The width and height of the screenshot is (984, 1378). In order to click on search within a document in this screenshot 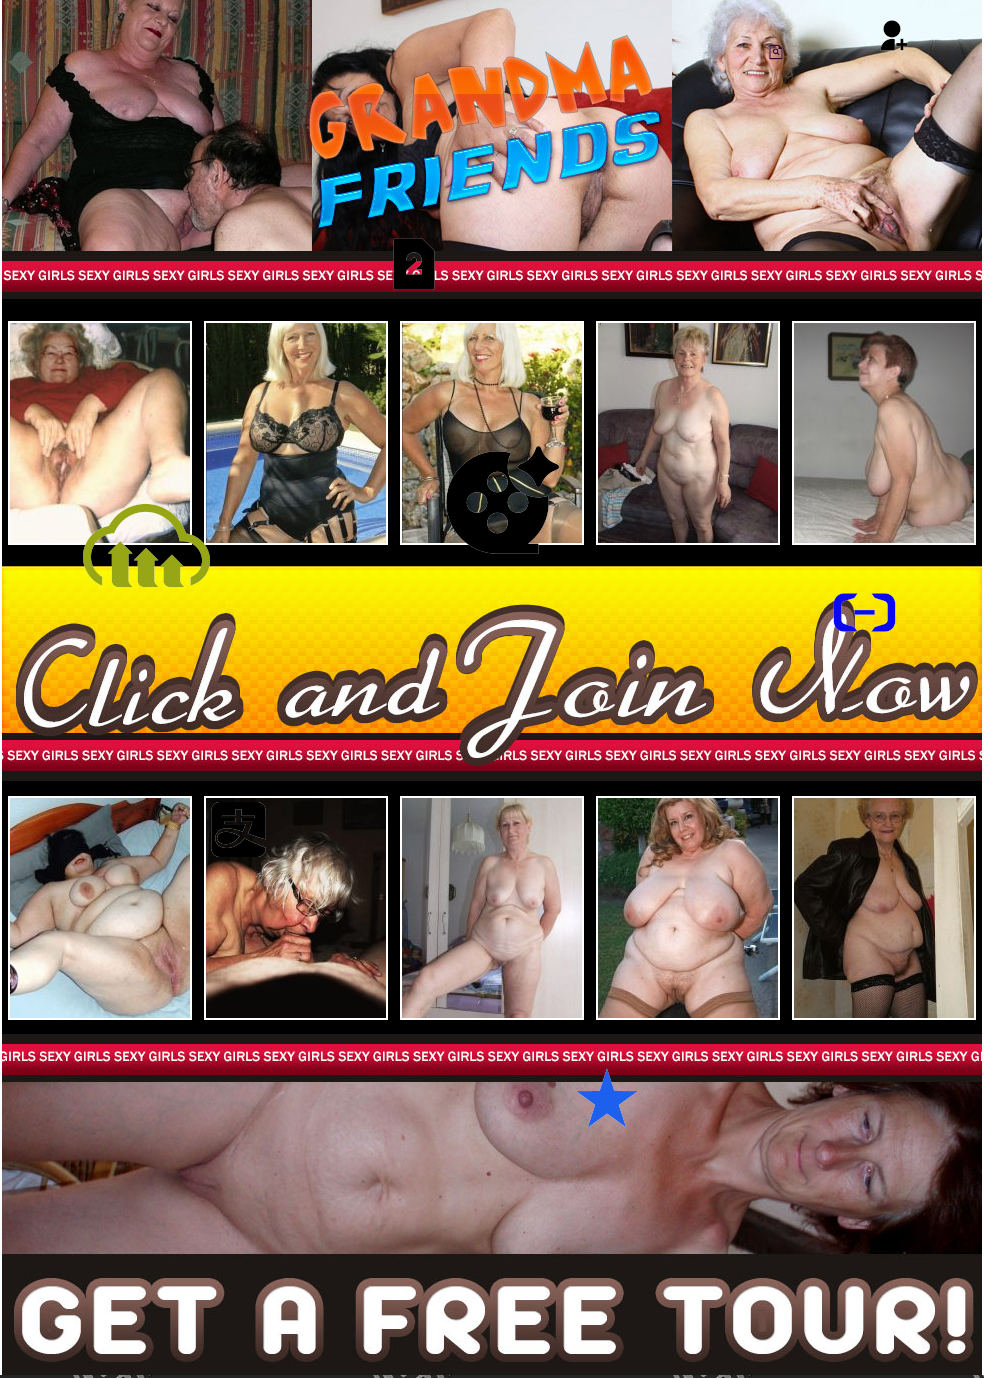, I will do `click(776, 52)`.